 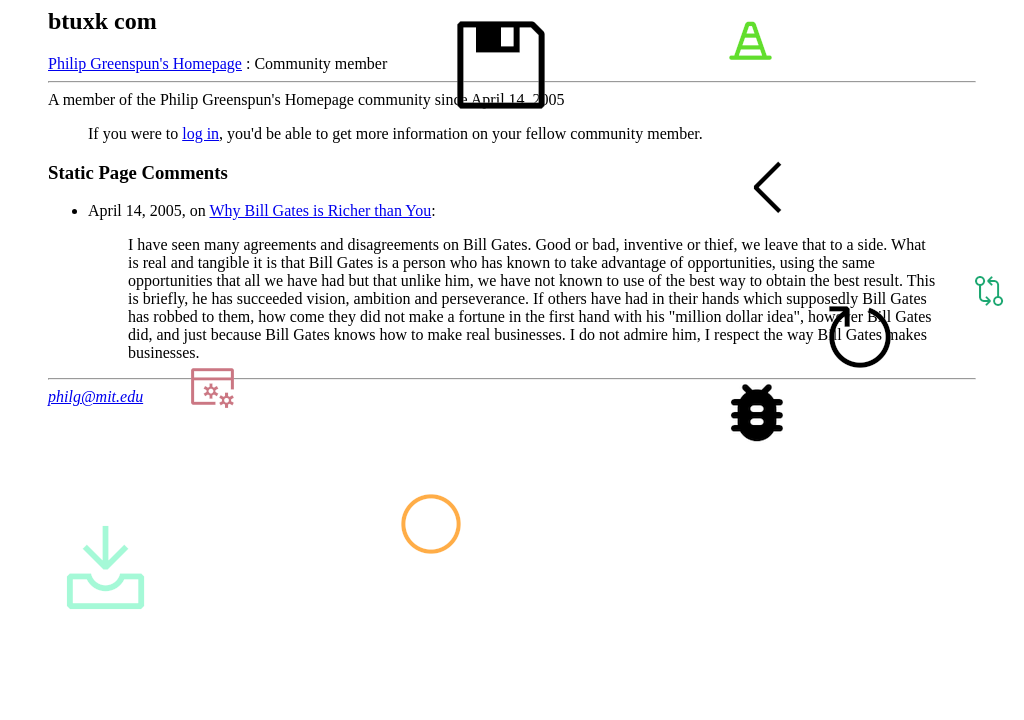 I want to click on report a bug or issue, so click(x=757, y=412).